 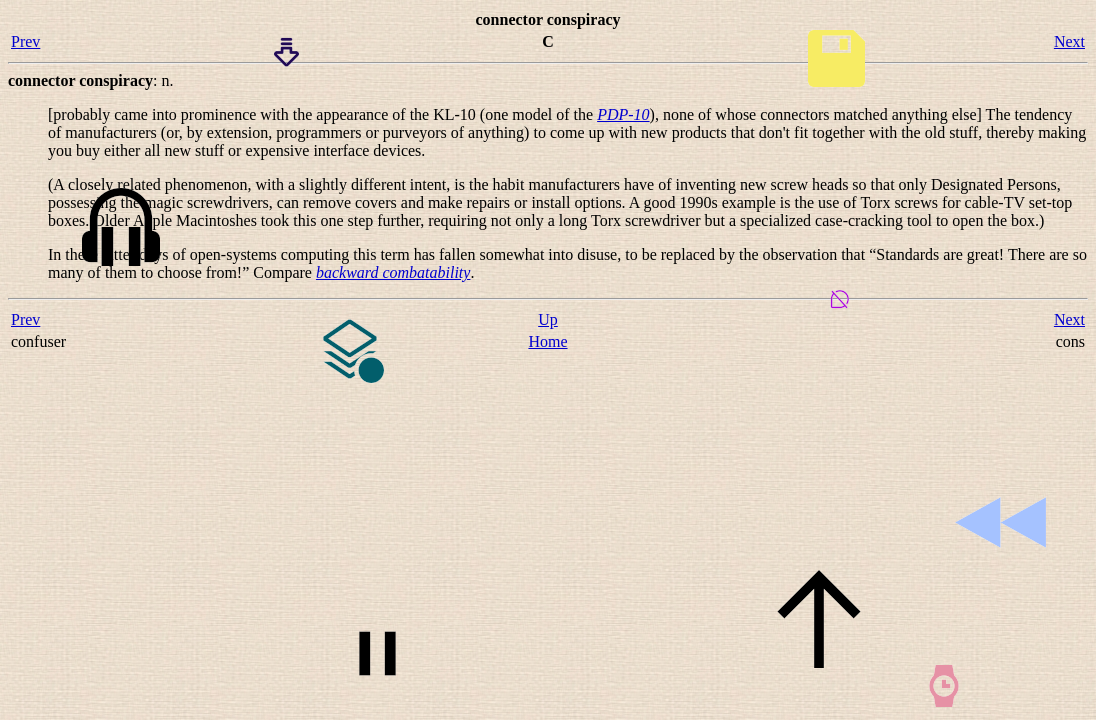 I want to click on download all items in queue, so click(x=286, y=52).